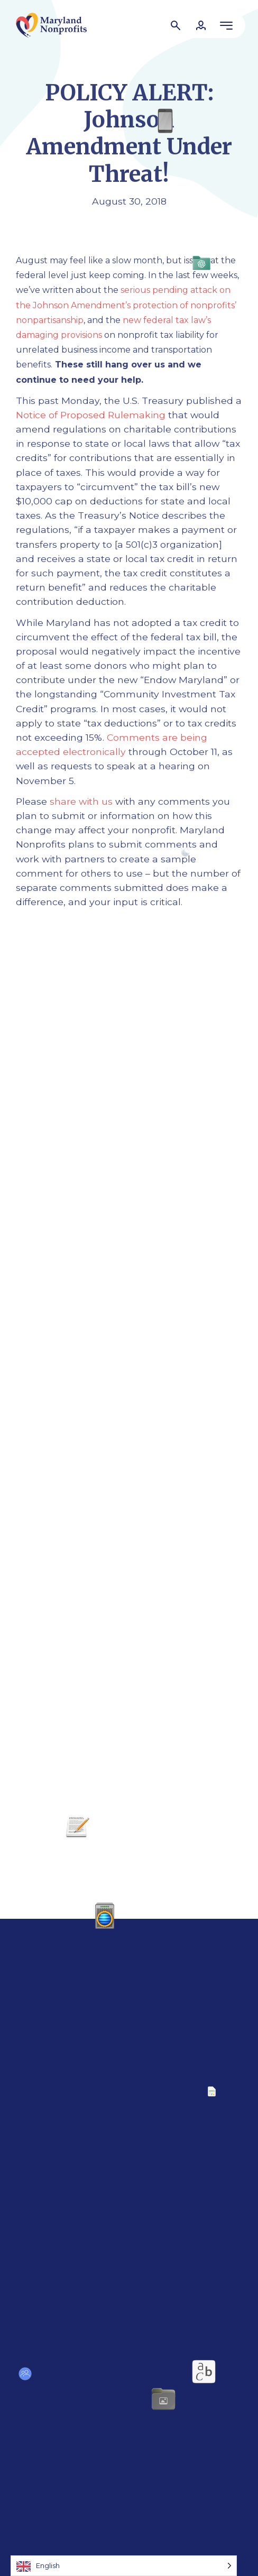 This screenshot has height=2576, width=258. I want to click on access RAID 0 storage configuration, so click(105, 1916).